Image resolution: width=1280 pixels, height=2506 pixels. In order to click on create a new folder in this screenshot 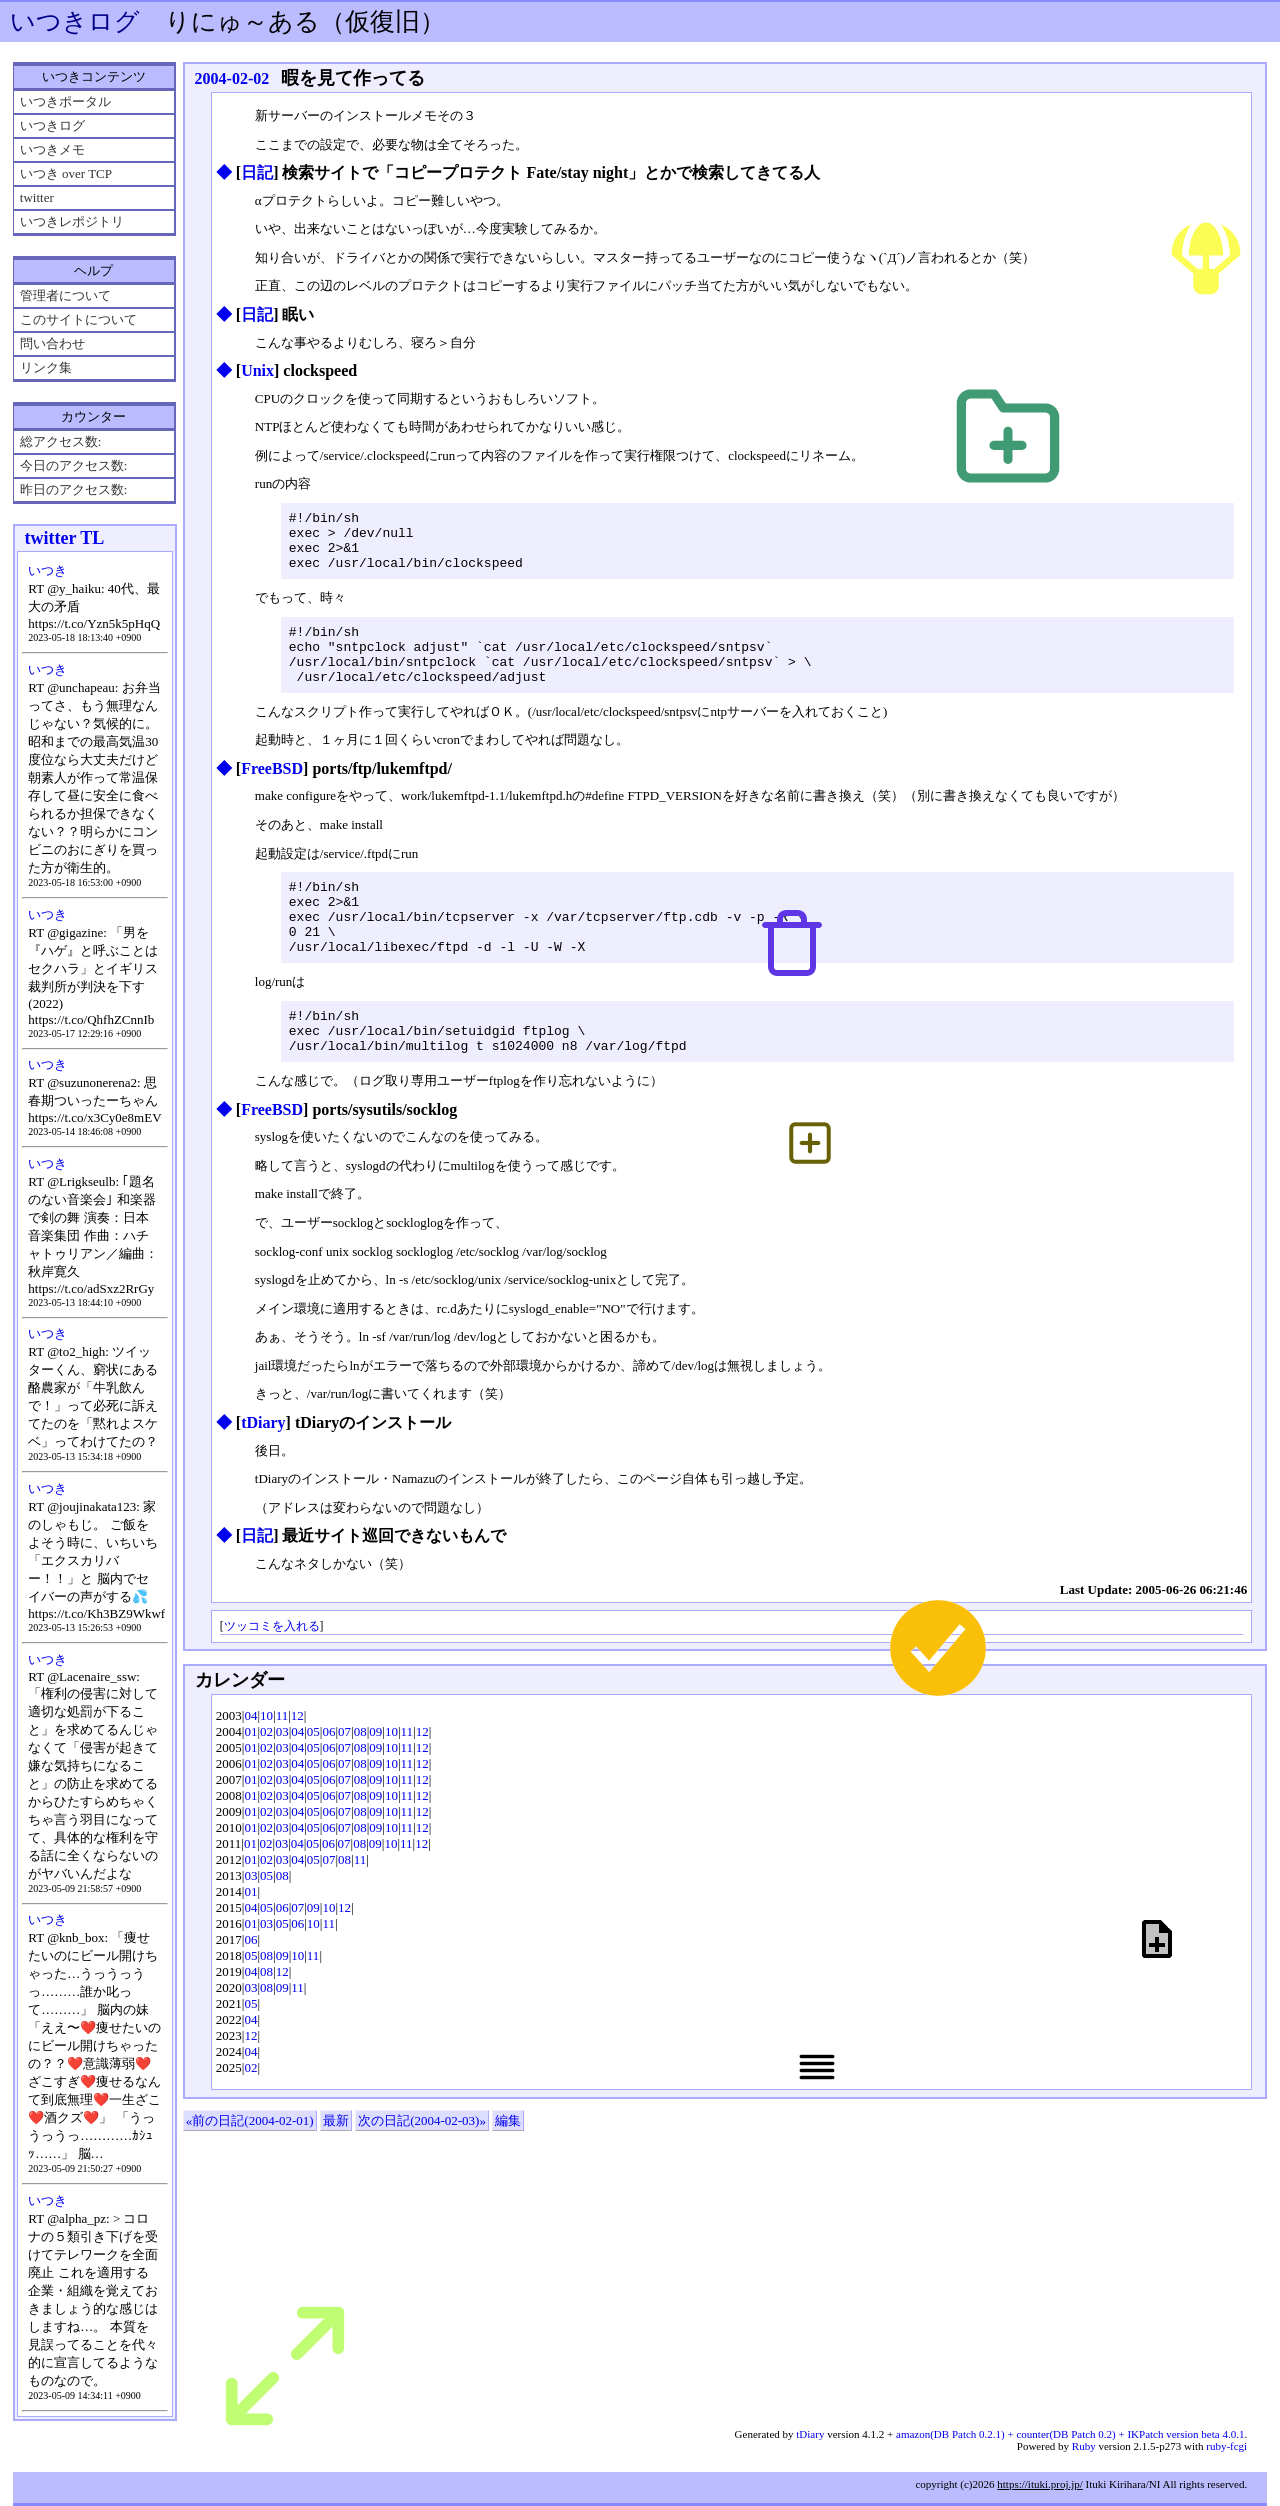, I will do `click(1008, 436)`.